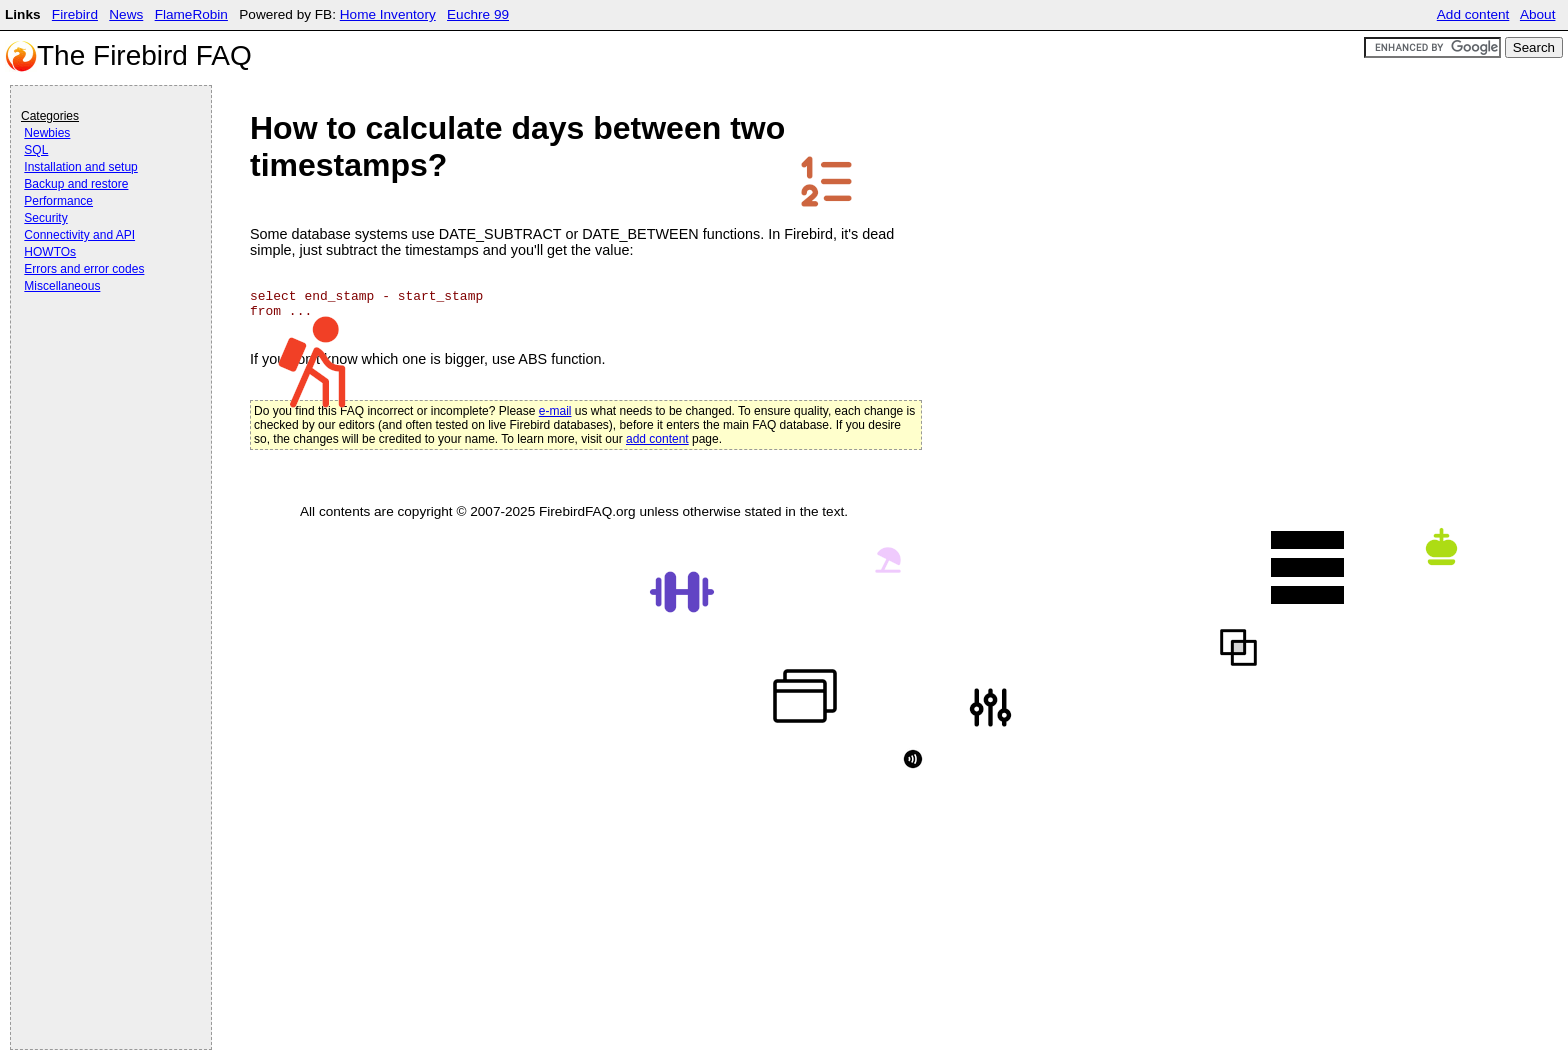 The image size is (1568, 1050). What do you see at coordinates (1238, 647) in the screenshot?
I see `merge or intersect selected layers` at bounding box center [1238, 647].